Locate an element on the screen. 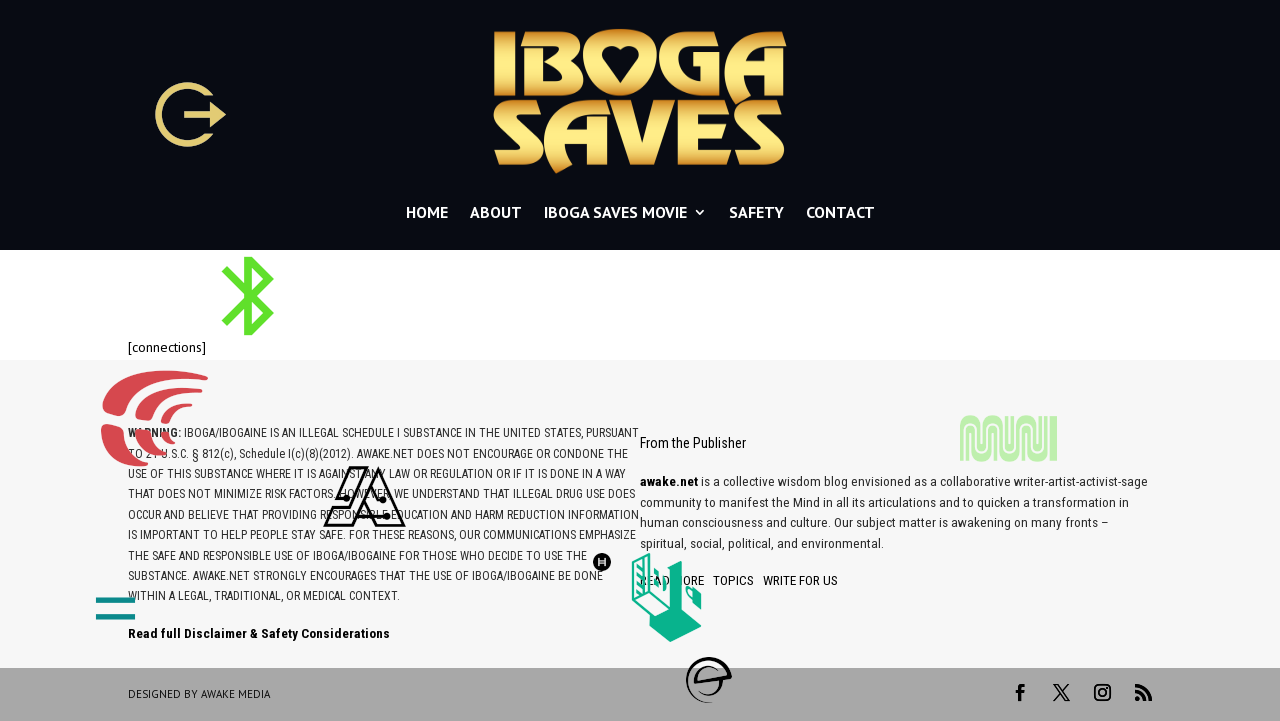  hedera hashgraph platform logo is located at coordinates (602, 562).